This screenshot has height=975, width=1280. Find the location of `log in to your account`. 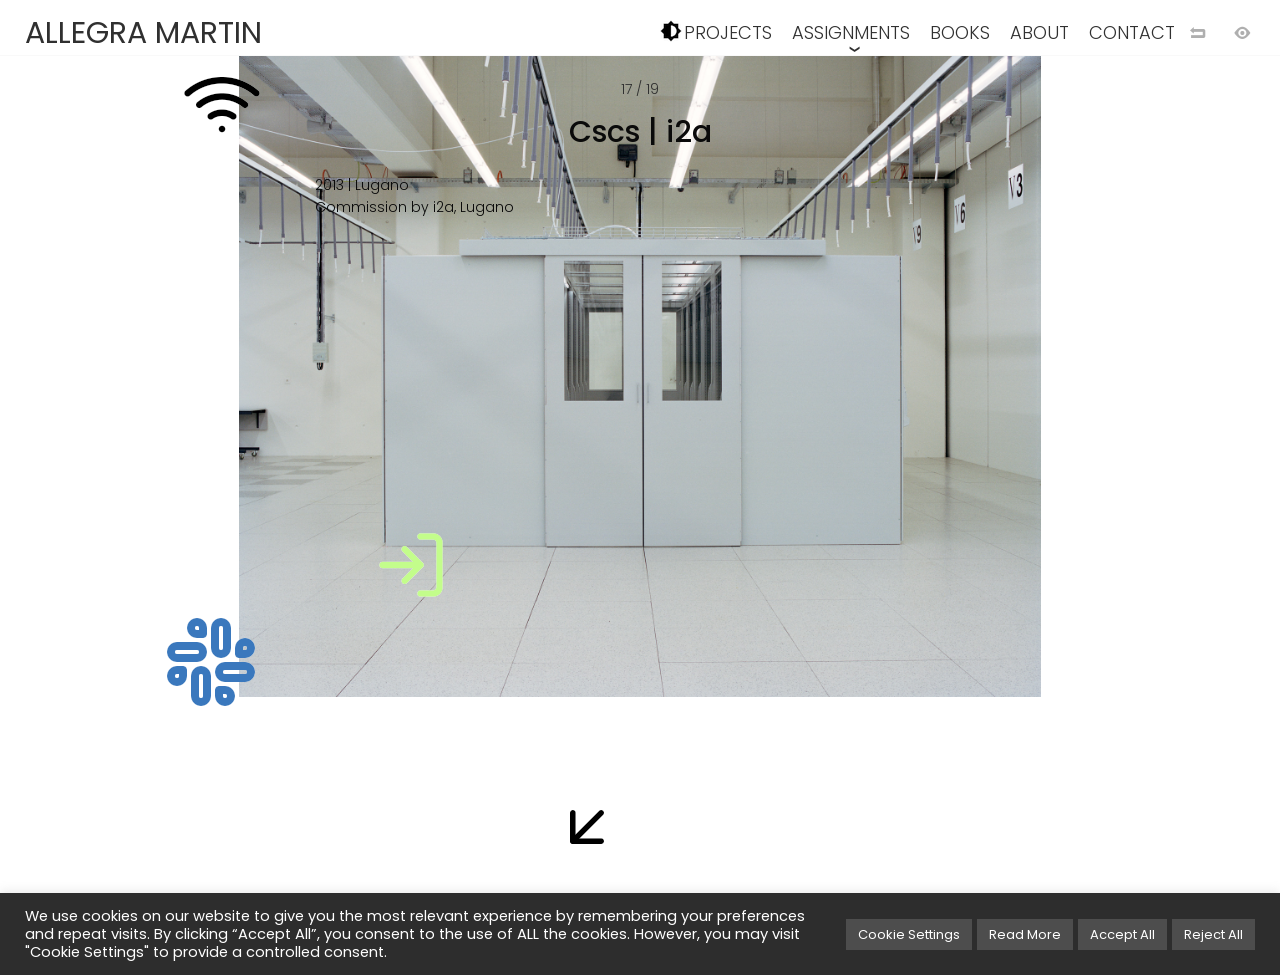

log in to your account is located at coordinates (411, 565).